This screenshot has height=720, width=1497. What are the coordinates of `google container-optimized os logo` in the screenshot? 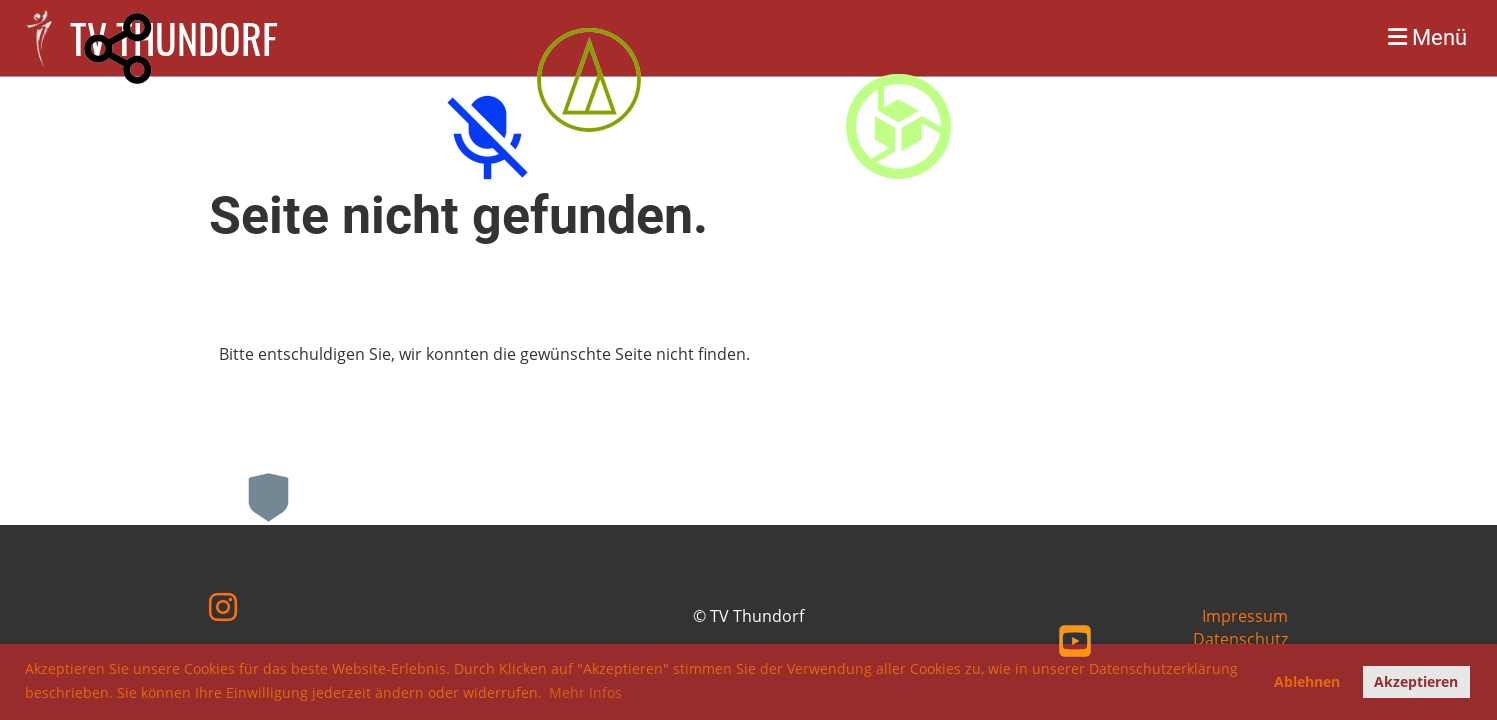 It's located at (898, 126).